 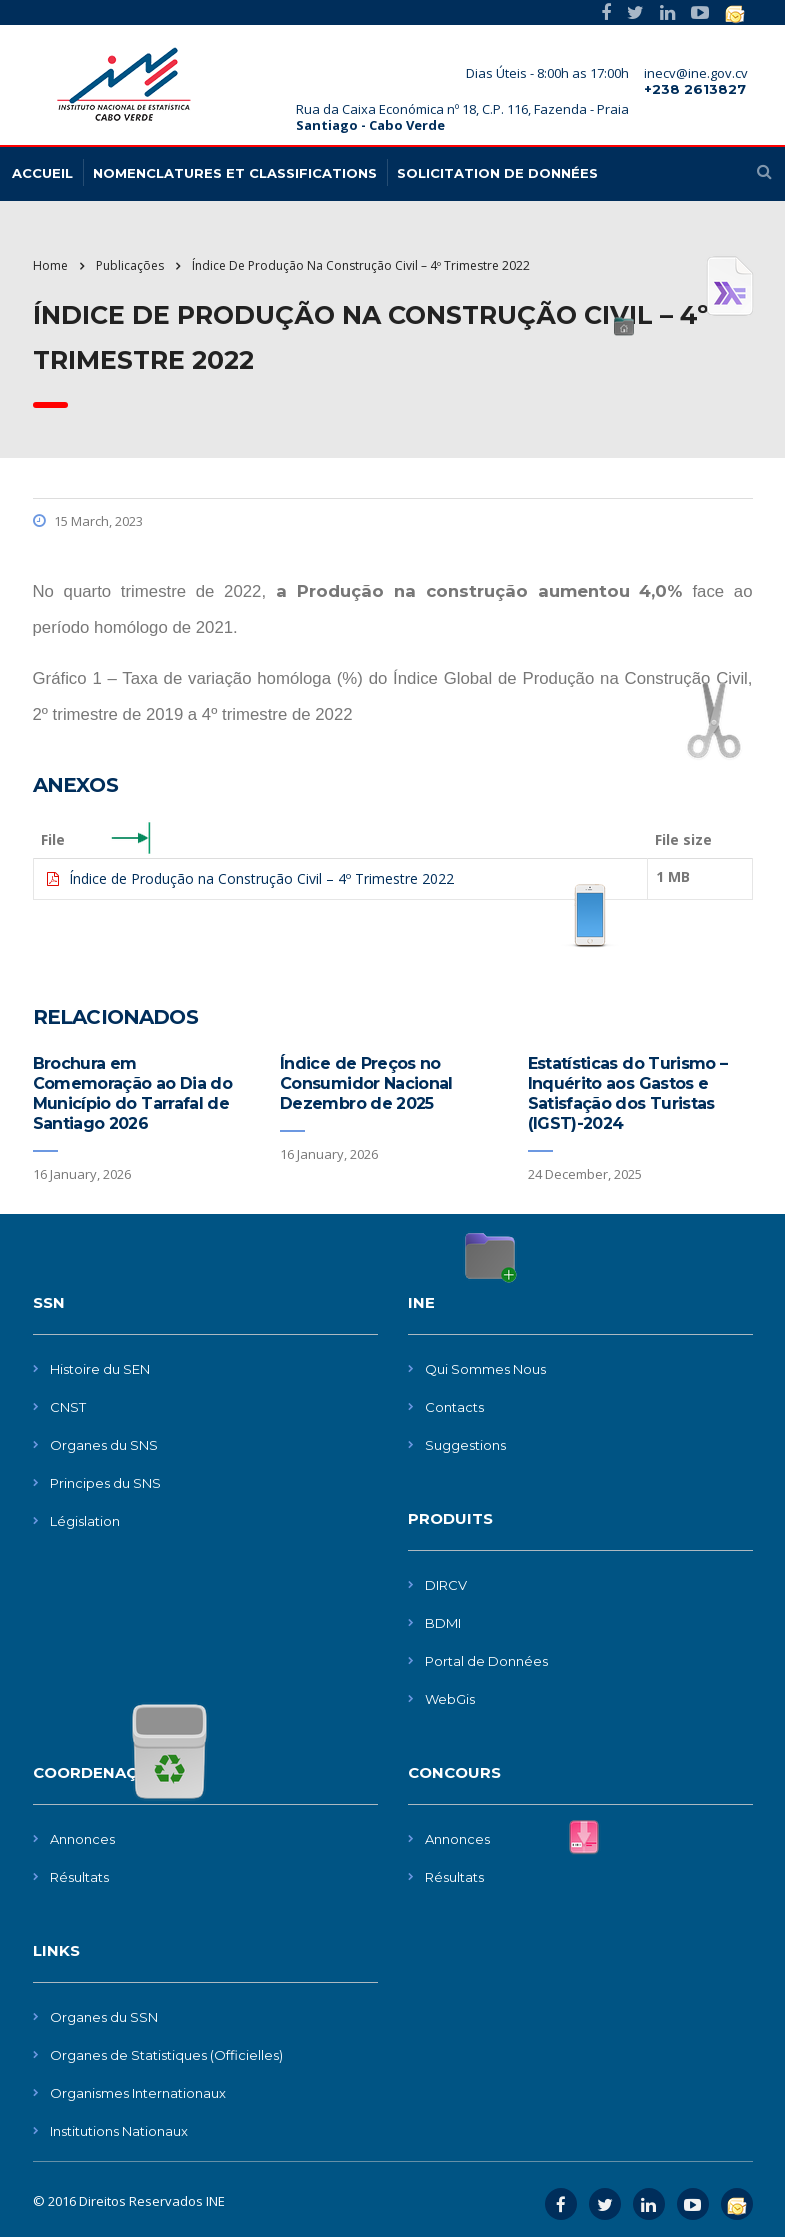 I want to click on access your home folder, so click(x=624, y=326).